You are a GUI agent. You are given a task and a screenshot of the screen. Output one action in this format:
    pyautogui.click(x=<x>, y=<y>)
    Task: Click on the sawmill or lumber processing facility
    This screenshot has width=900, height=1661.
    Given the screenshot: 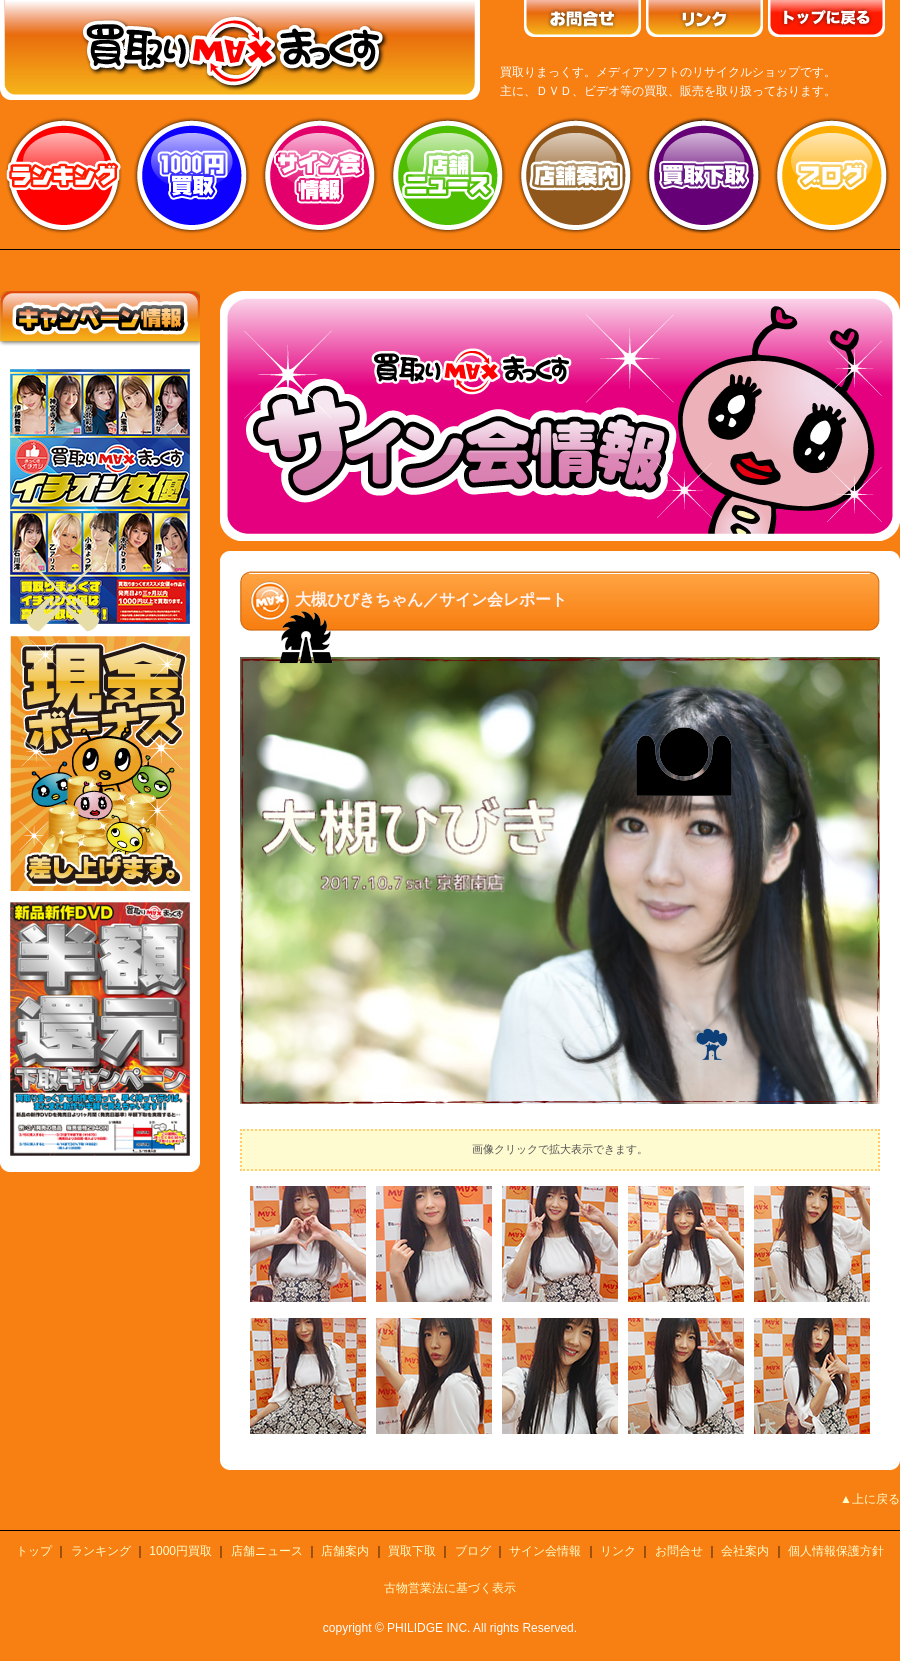 What is the action you would take?
    pyautogui.click(x=306, y=636)
    